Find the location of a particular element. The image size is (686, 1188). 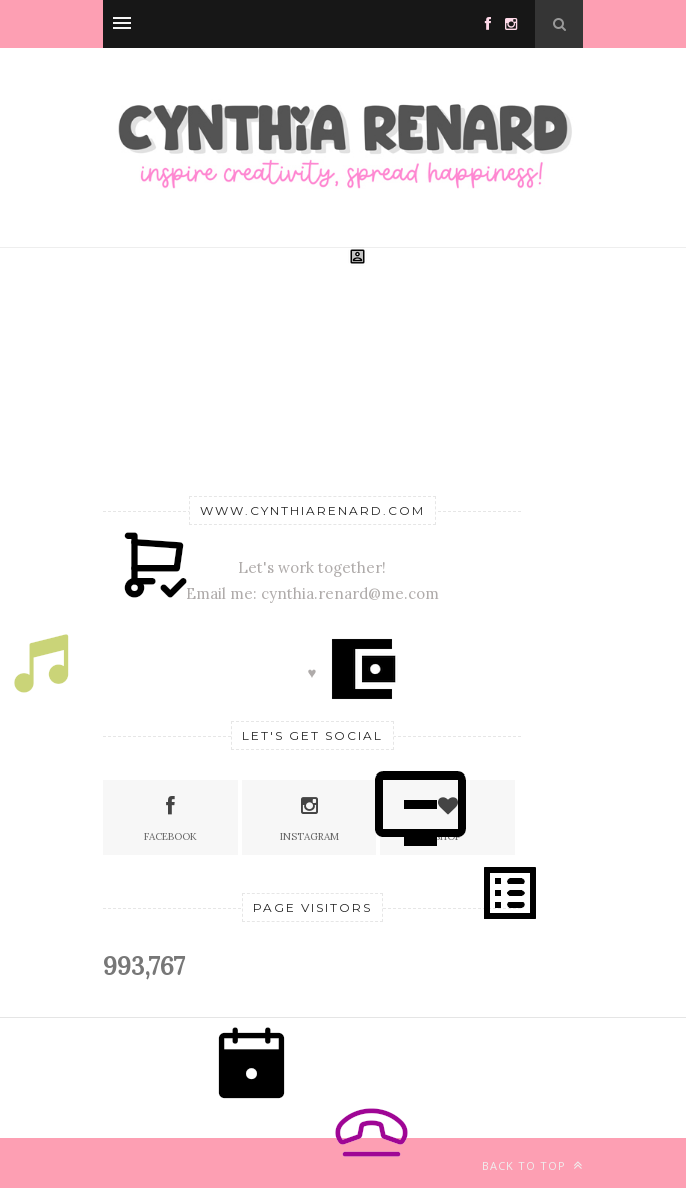

access your digital wallet is located at coordinates (362, 669).